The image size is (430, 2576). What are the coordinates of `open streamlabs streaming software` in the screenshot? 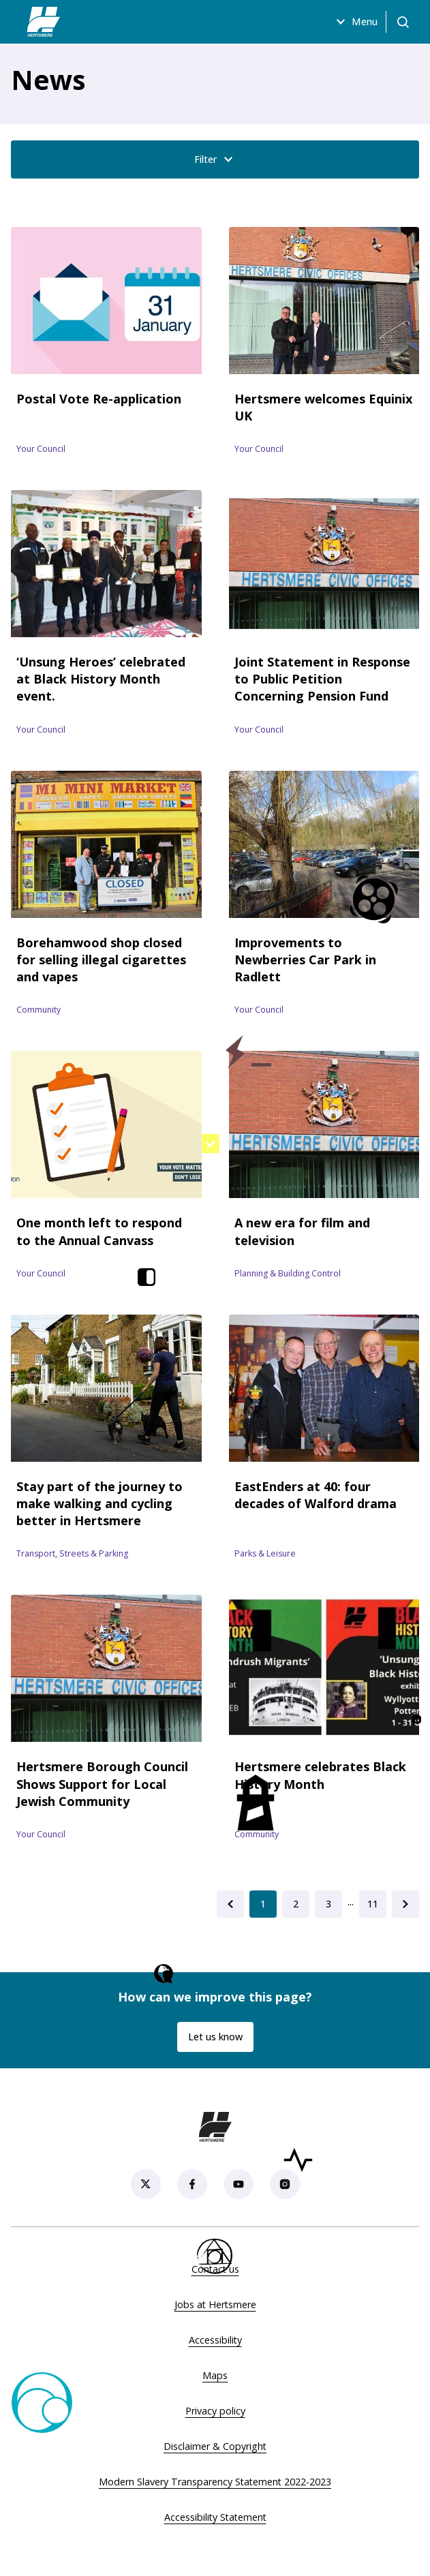 It's located at (415, 1718).